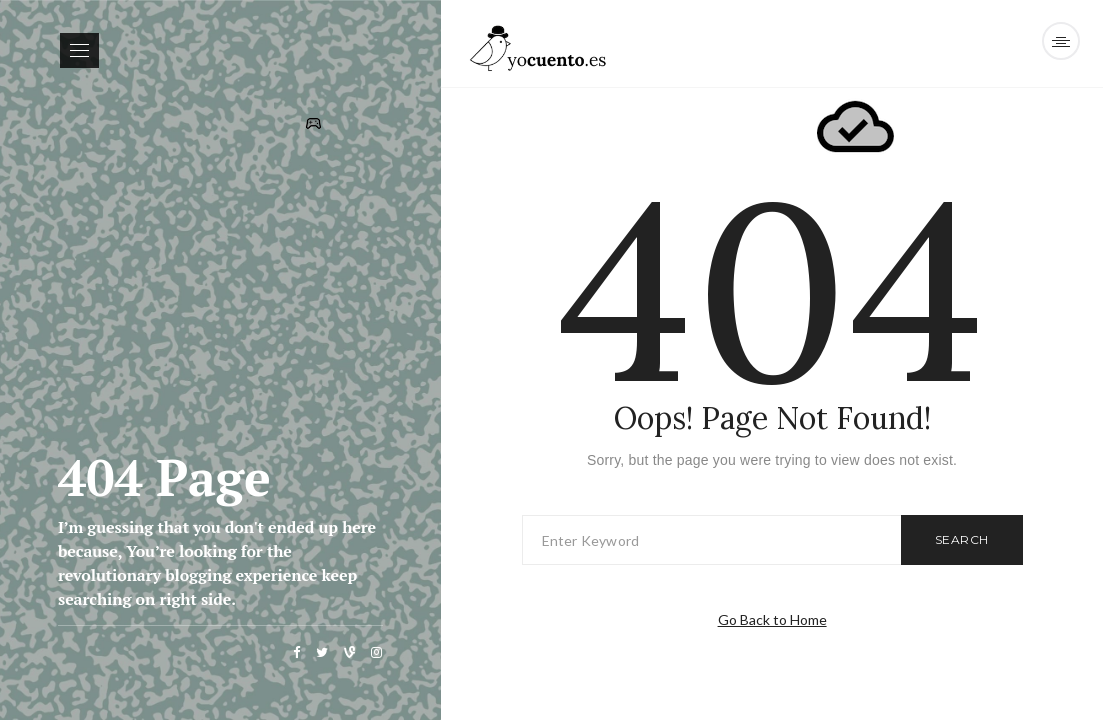 Image resolution: width=1103 pixels, height=720 pixels. What do you see at coordinates (855, 126) in the screenshot?
I see `file successfully uploaded to cloud storage` at bounding box center [855, 126].